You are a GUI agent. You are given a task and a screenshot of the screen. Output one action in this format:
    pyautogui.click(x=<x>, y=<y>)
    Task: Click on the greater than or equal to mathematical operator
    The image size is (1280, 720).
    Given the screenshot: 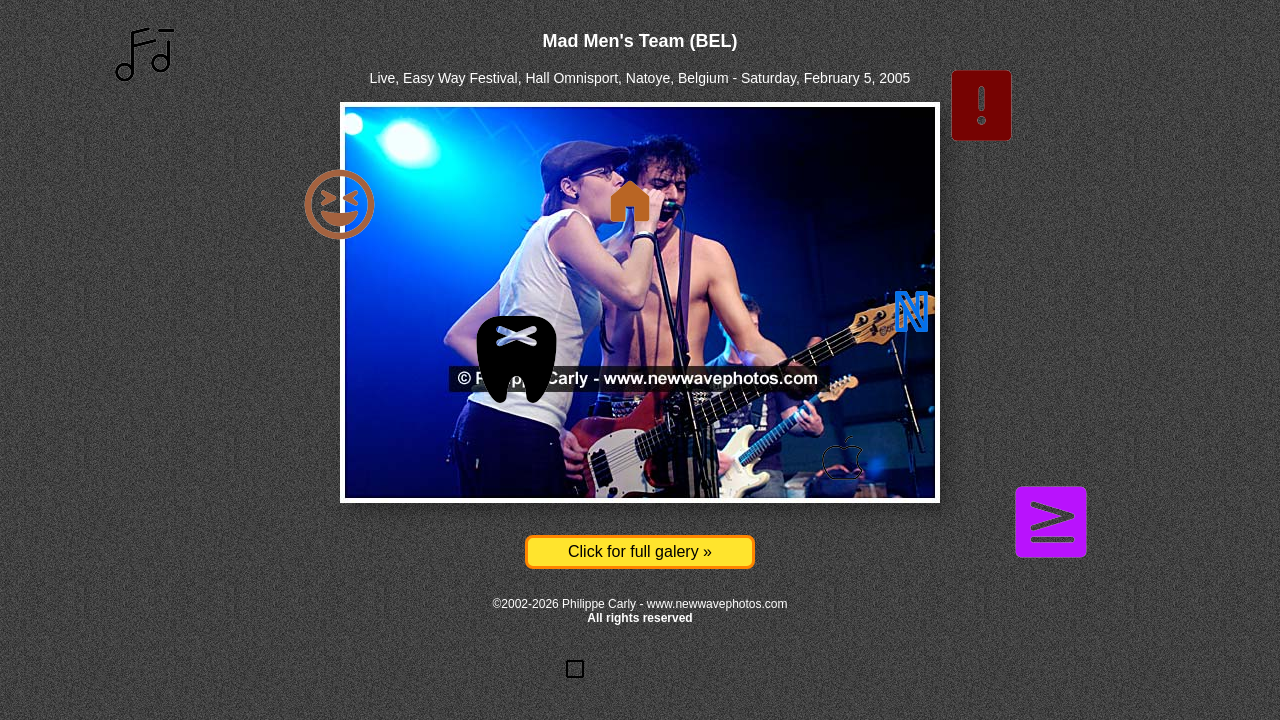 What is the action you would take?
    pyautogui.click(x=1051, y=522)
    